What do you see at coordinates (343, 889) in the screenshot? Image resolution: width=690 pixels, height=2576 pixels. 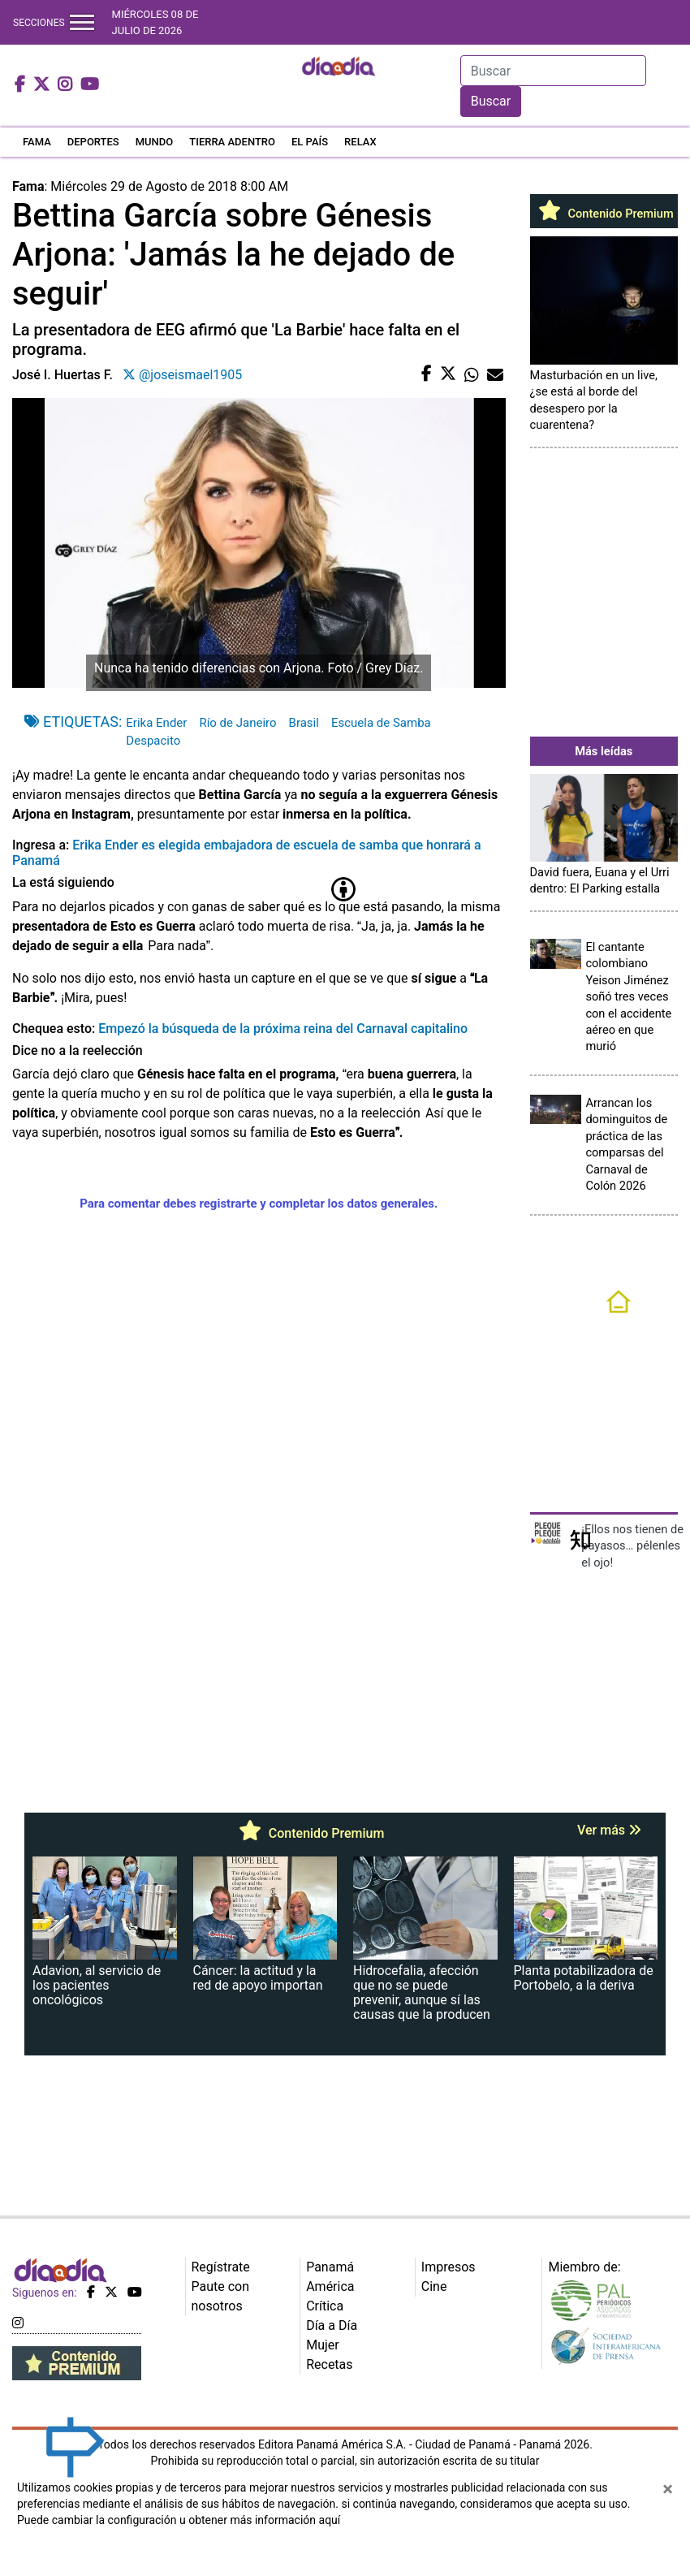 I see `indicates creative commons attribution required` at bounding box center [343, 889].